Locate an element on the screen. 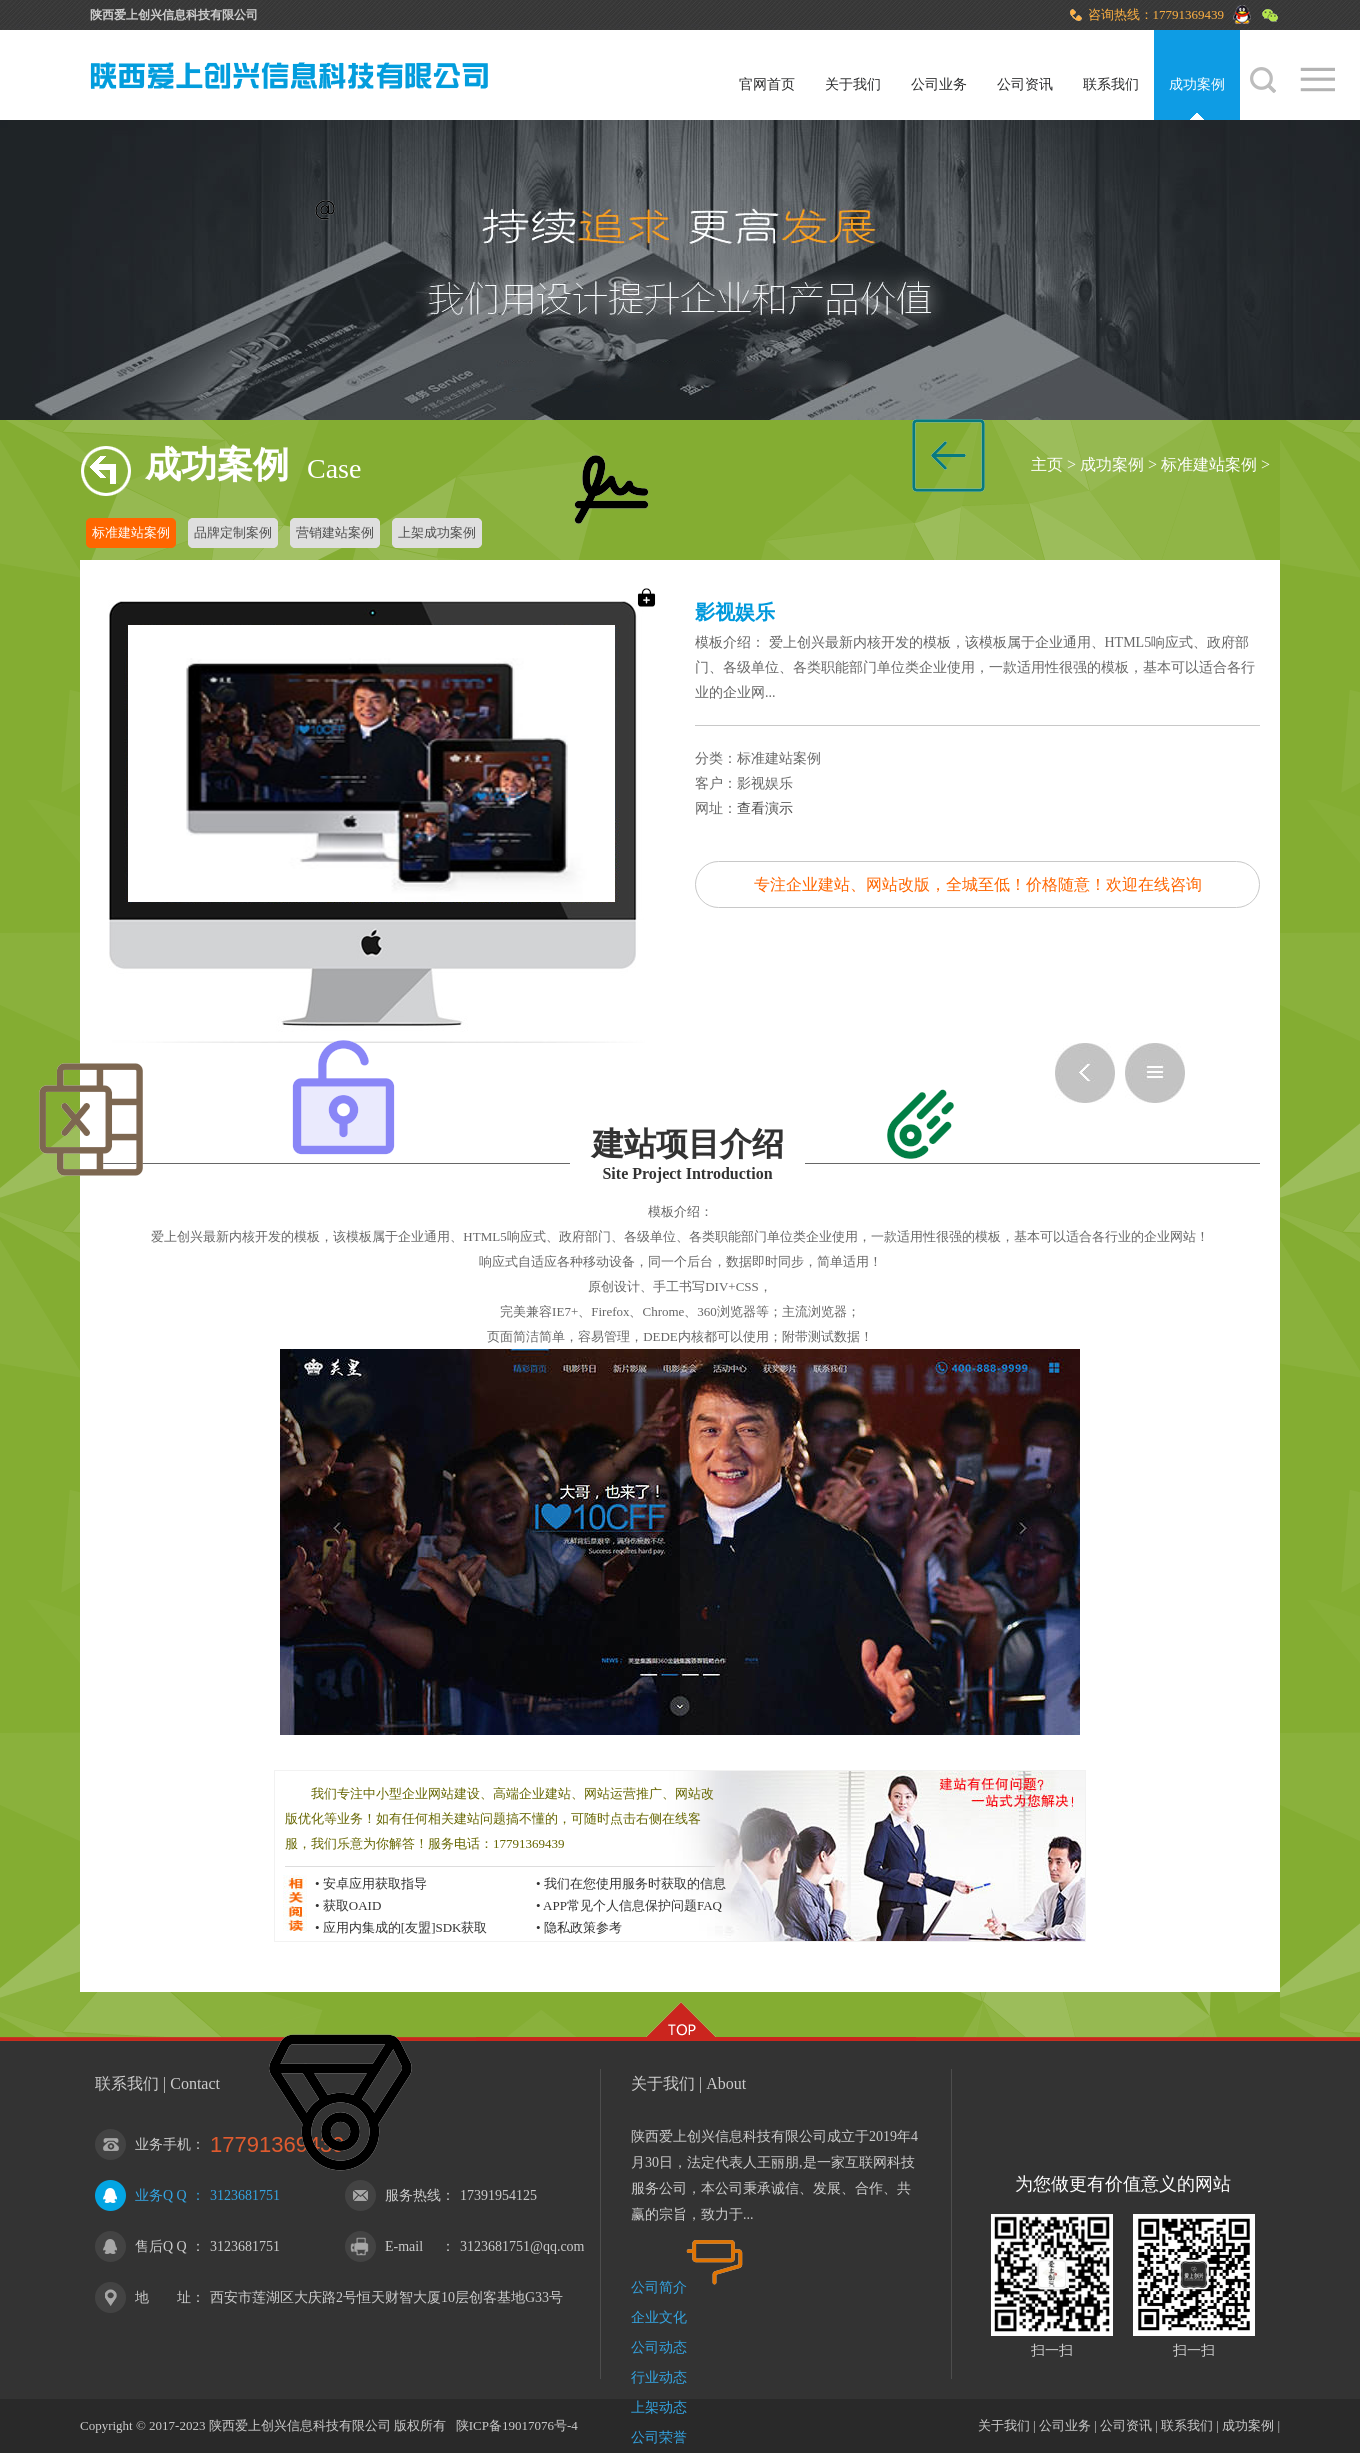  indicates a trending or viral item is located at coordinates (920, 1125).